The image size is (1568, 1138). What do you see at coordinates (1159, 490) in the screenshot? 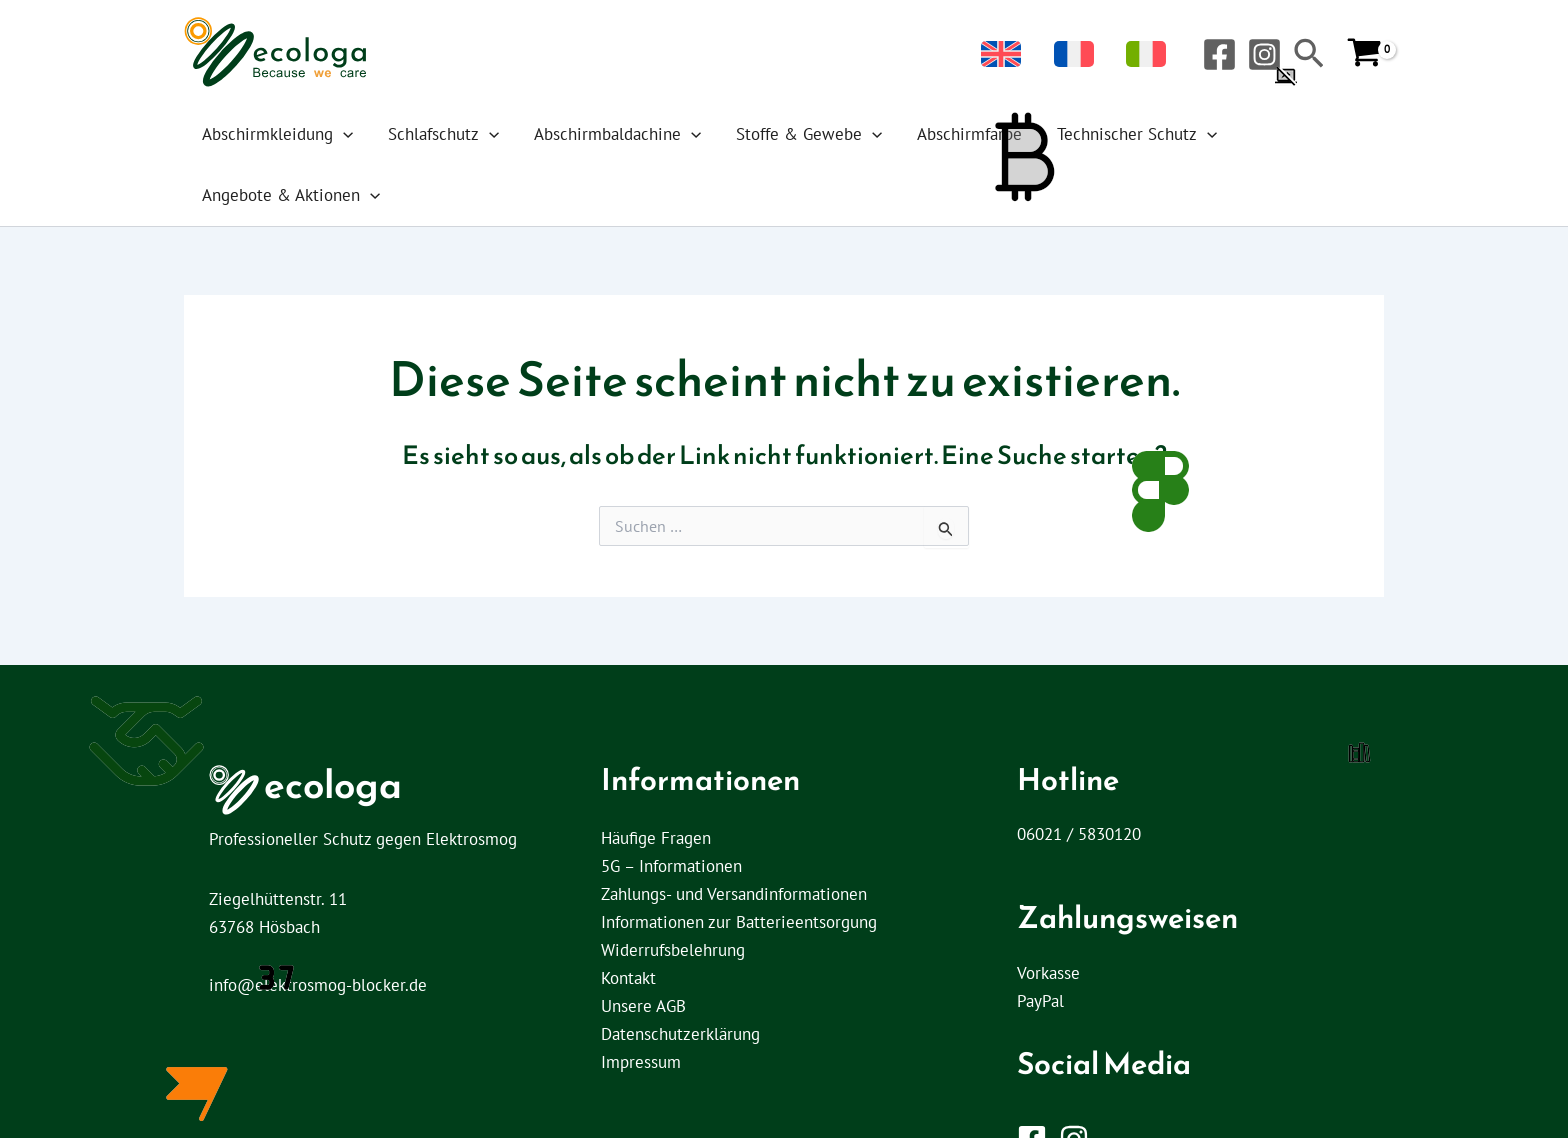
I see `open figma design file` at bounding box center [1159, 490].